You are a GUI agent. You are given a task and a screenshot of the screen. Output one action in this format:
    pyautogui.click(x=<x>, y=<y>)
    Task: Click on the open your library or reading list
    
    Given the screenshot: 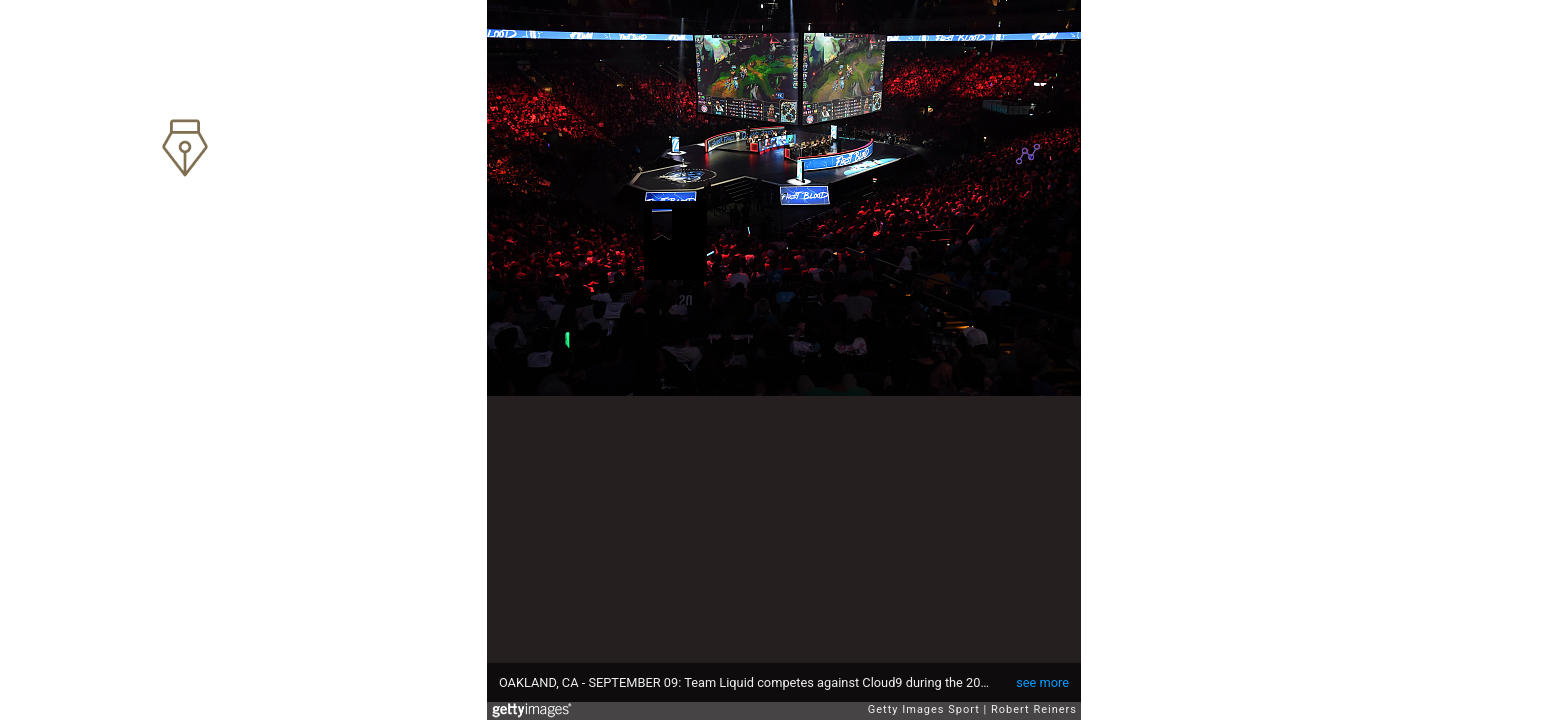 What is the action you would take?
    pyautogui.click(x=675, y=240)
    